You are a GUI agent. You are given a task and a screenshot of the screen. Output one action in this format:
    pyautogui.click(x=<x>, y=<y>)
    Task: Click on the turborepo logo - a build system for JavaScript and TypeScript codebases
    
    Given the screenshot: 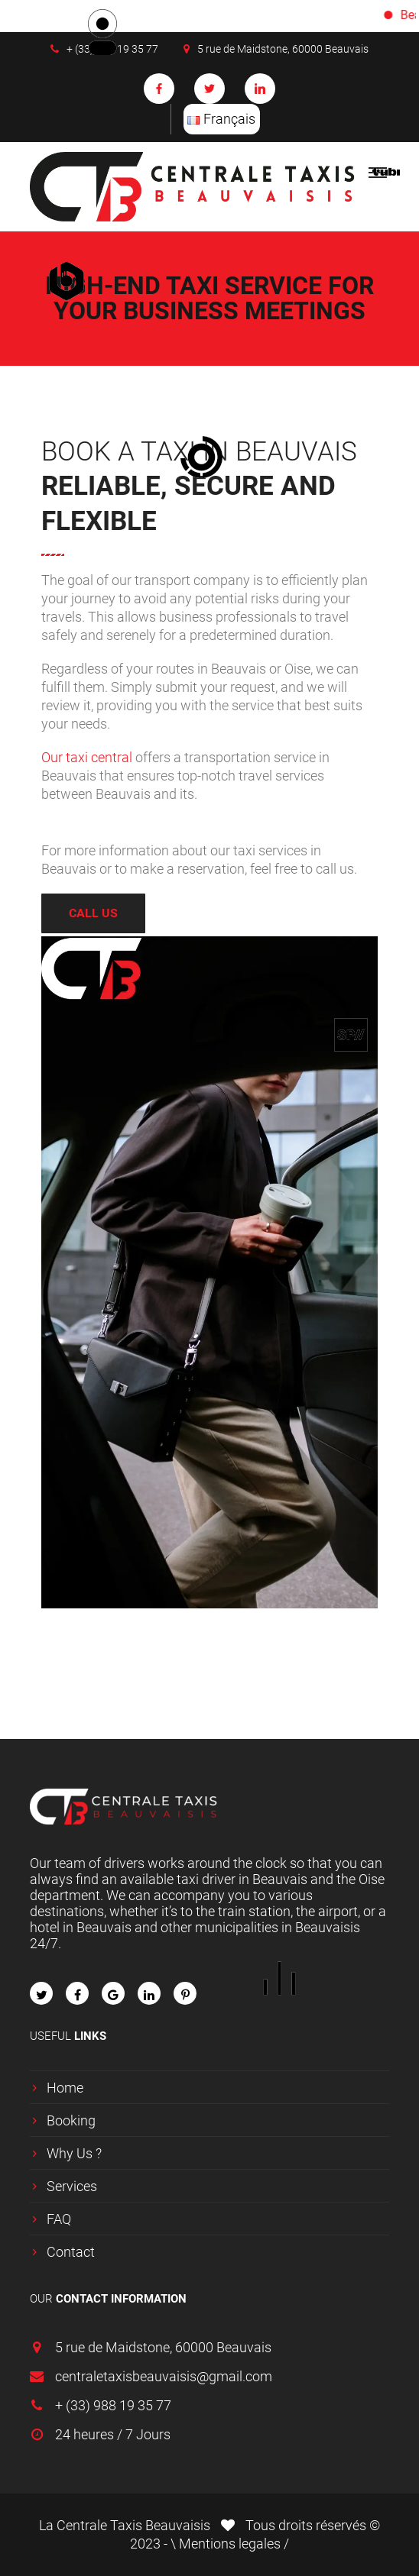 What is the action you would take?
    pyautogui.click(x=201, y=457)
    